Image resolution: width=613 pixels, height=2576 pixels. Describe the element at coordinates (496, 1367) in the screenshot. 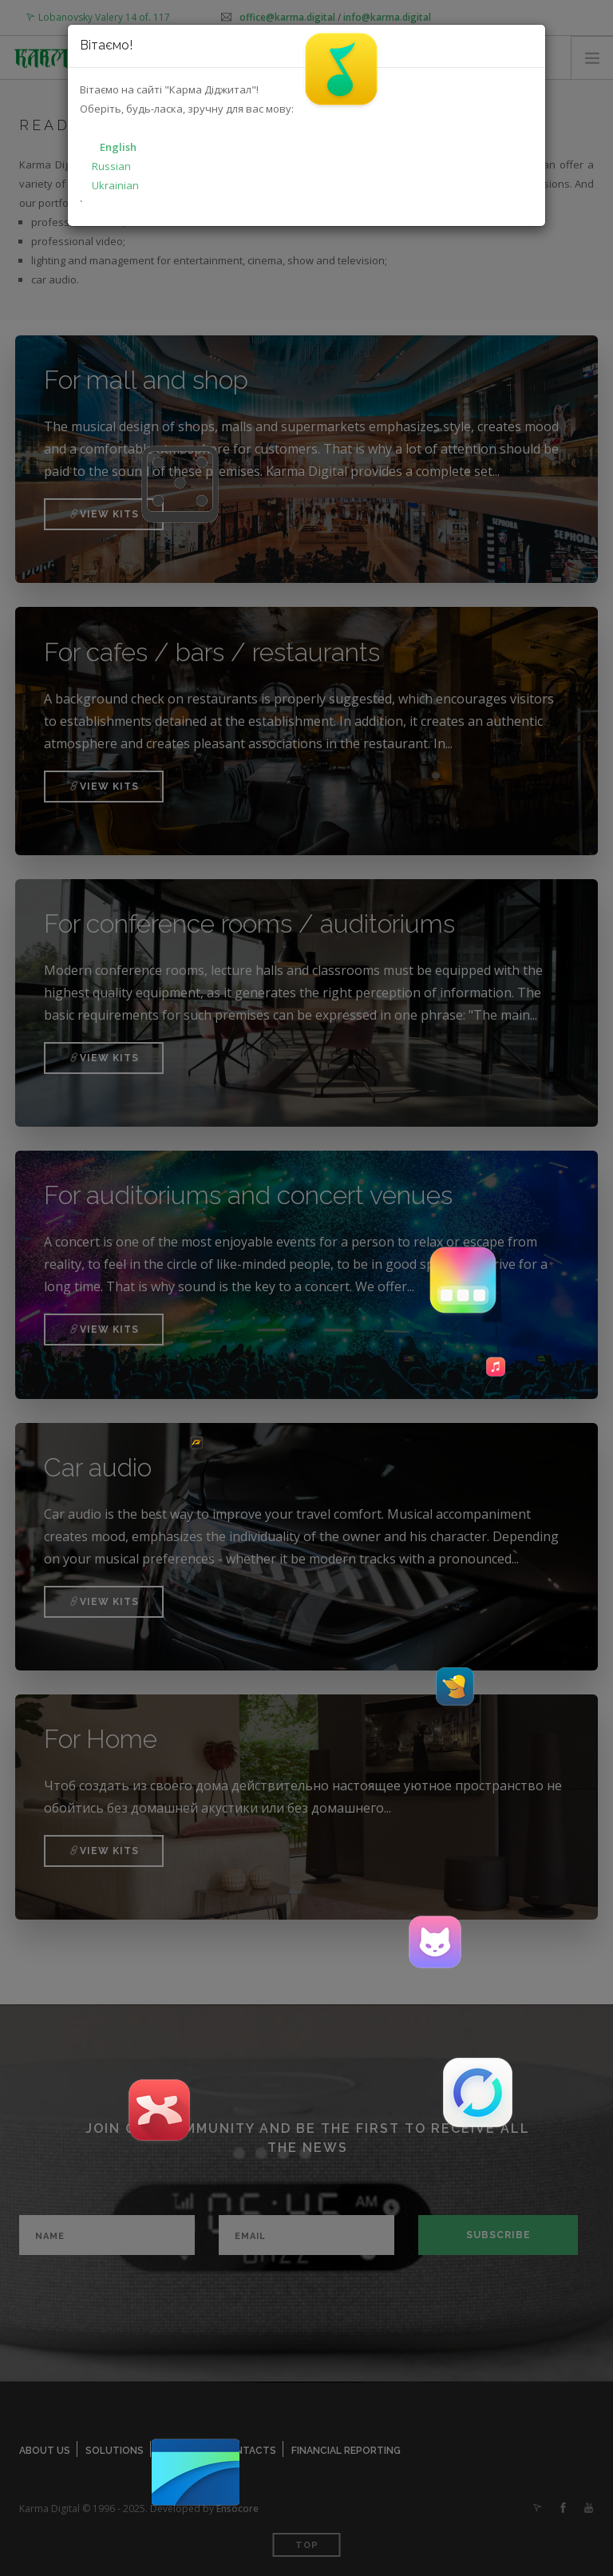

I see `open multimedia or music app settings` at that location.